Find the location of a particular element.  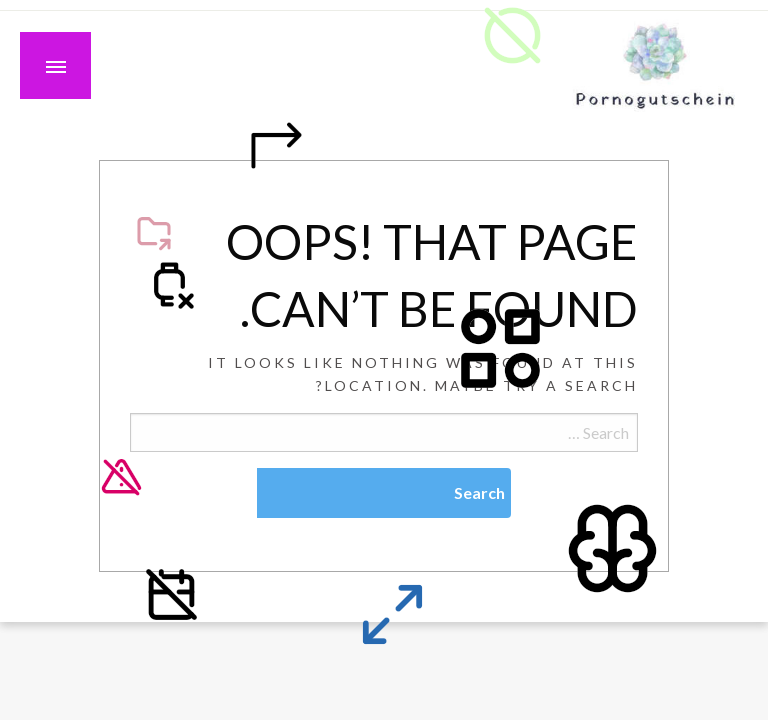

do not dry clean this item is located at coordinates (512, 35).